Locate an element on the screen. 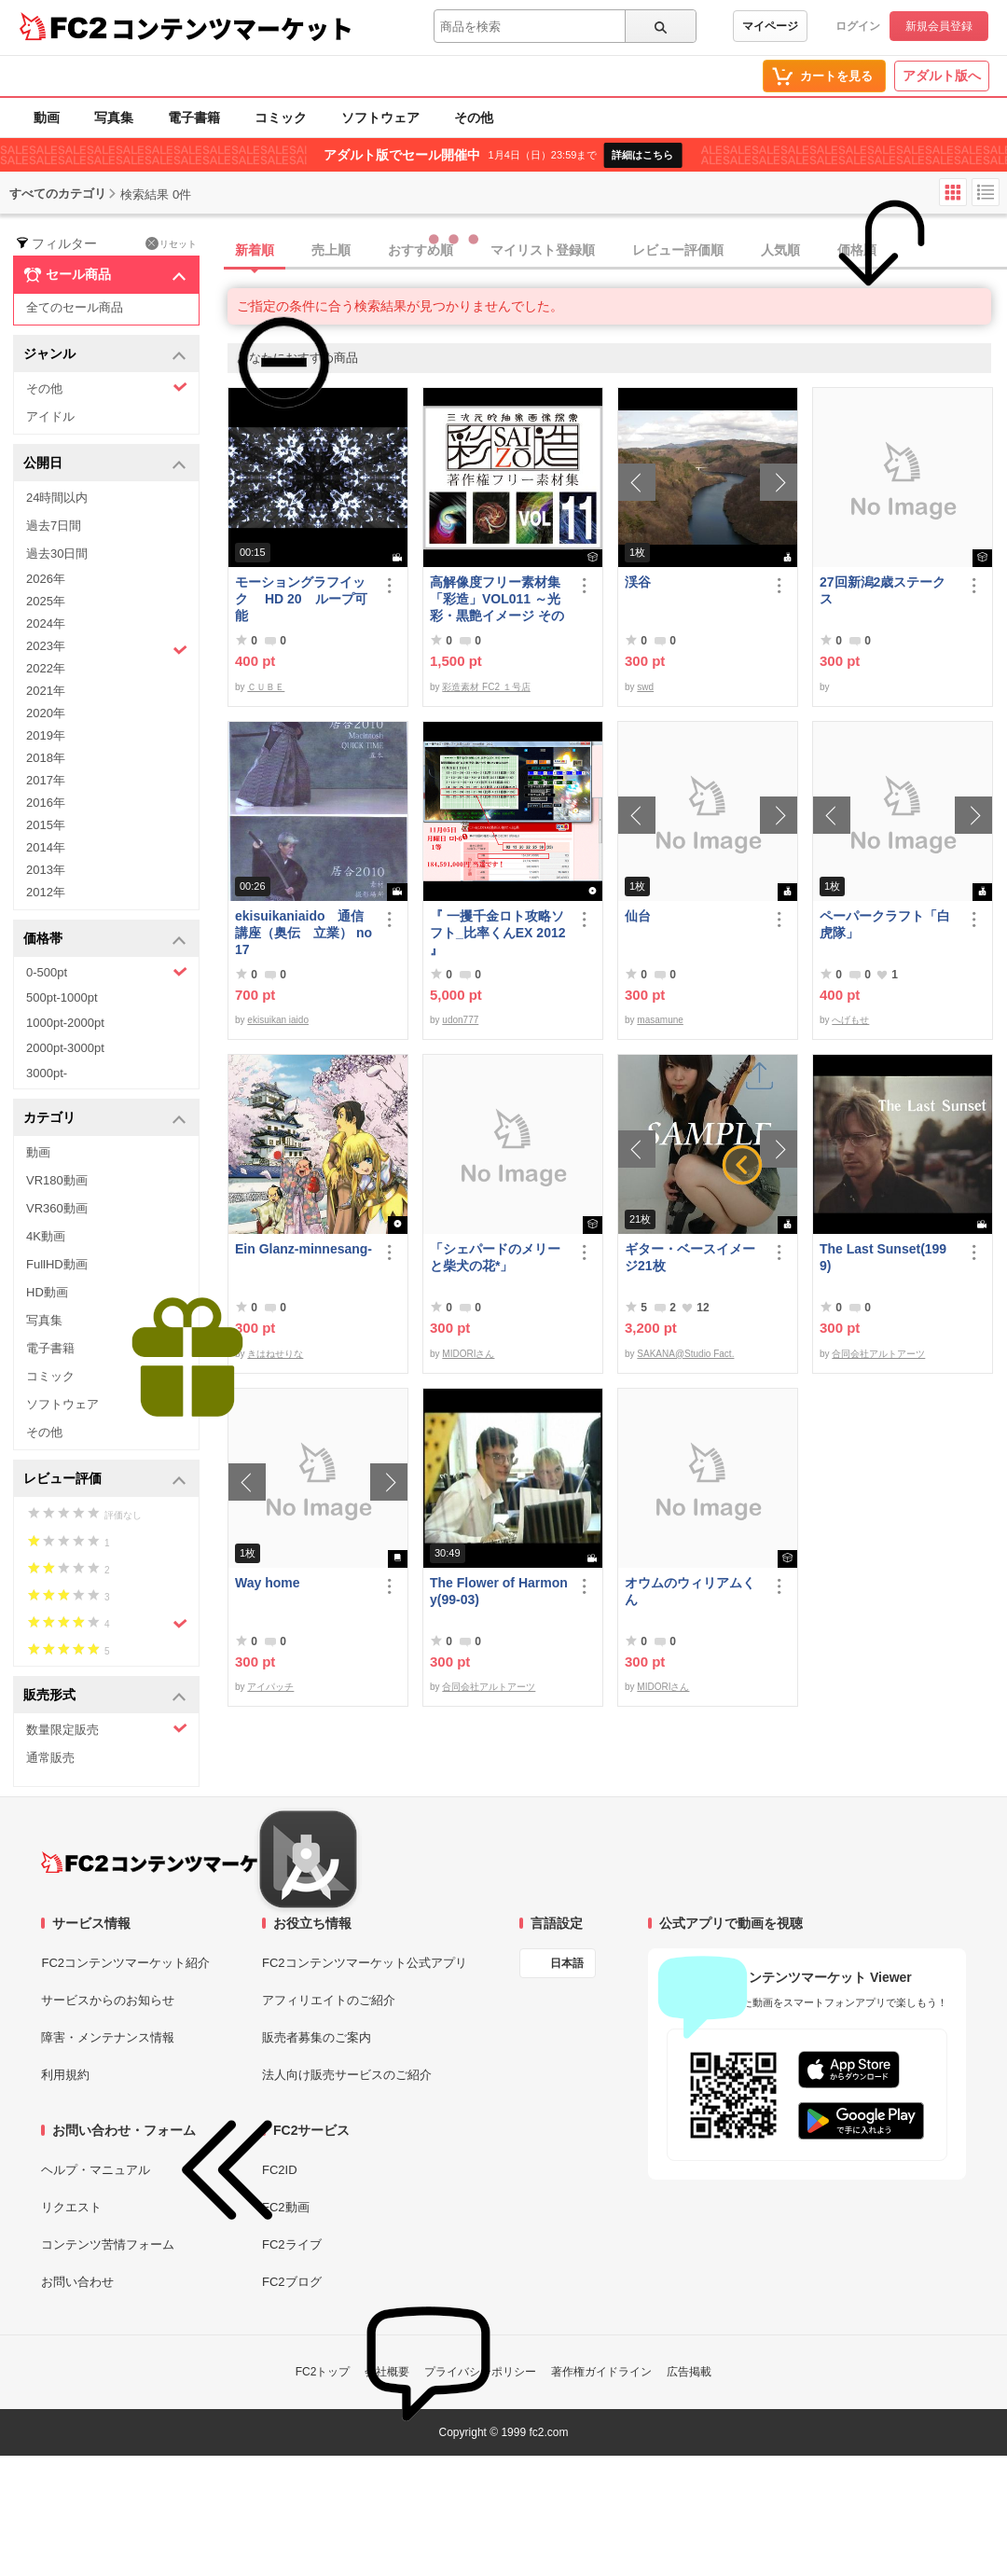  open accessories or utility applications is located at coordinates (308, 1859).